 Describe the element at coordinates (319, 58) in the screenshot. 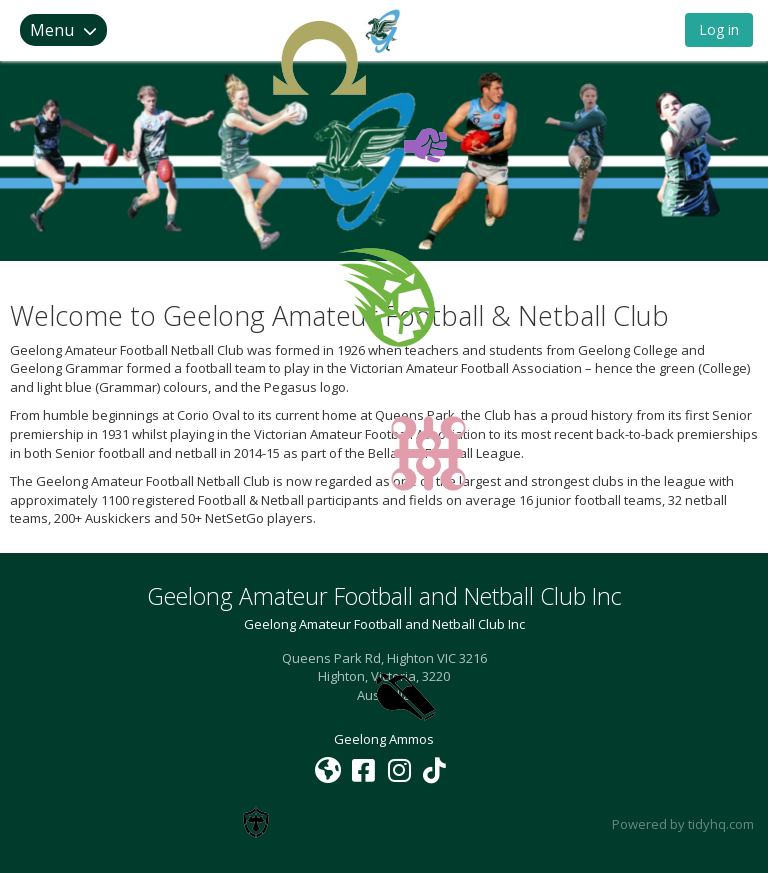

I see `represents omega or final/end state in a game` at that location.